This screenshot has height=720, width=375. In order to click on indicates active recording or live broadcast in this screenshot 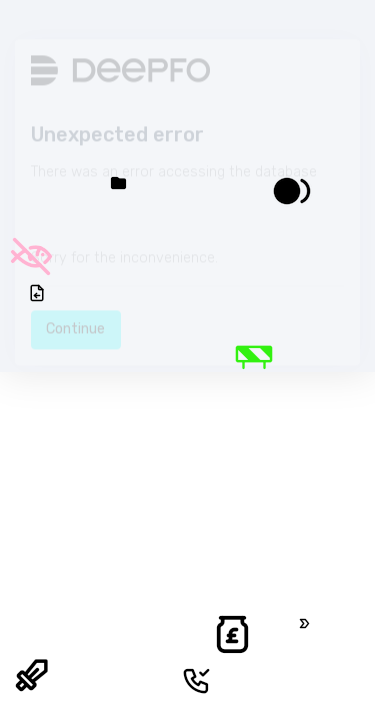, I will do `click(292, 191)`.